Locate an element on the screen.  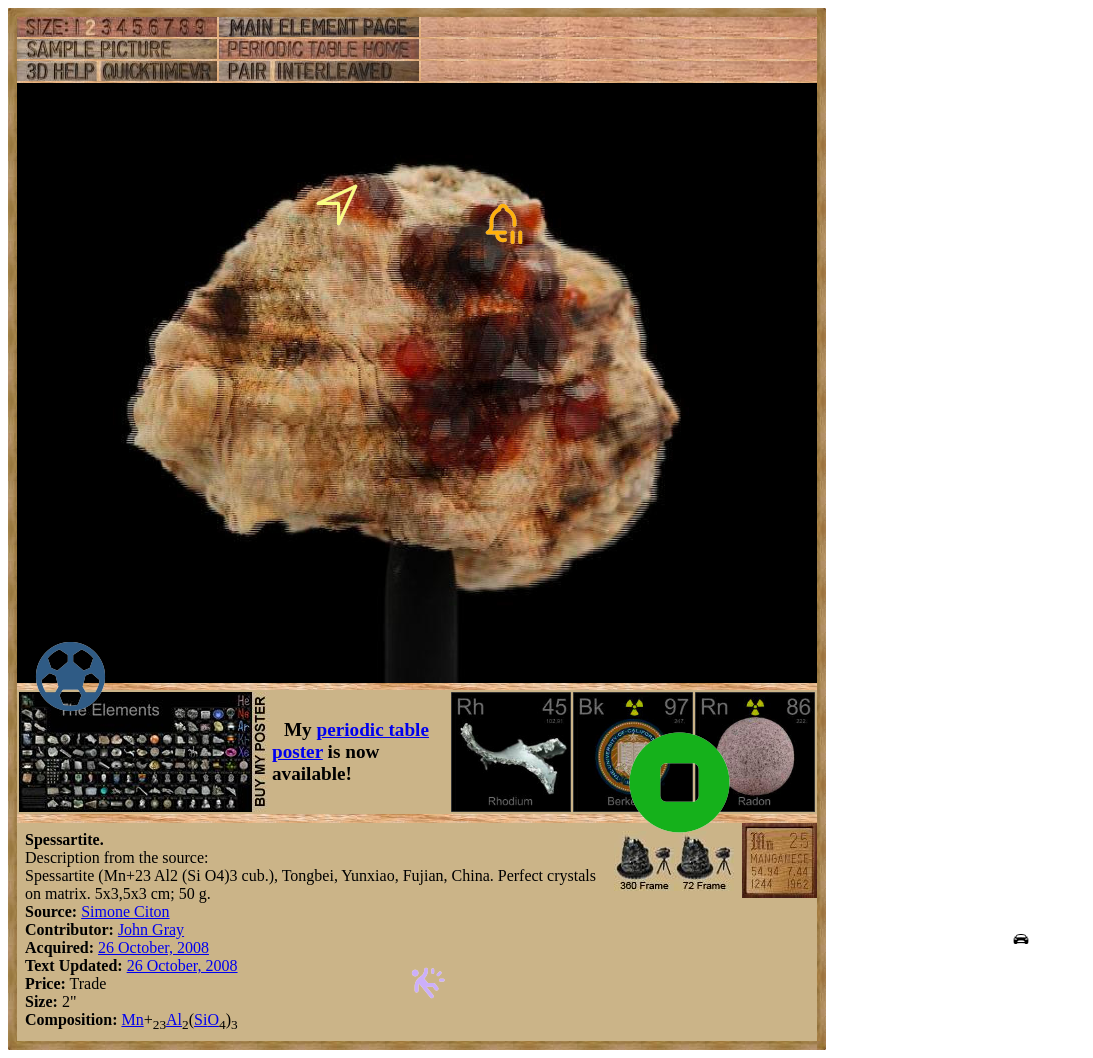
indicates a slip, trip, or fall hazard warning is located at coordinates (428, 983).